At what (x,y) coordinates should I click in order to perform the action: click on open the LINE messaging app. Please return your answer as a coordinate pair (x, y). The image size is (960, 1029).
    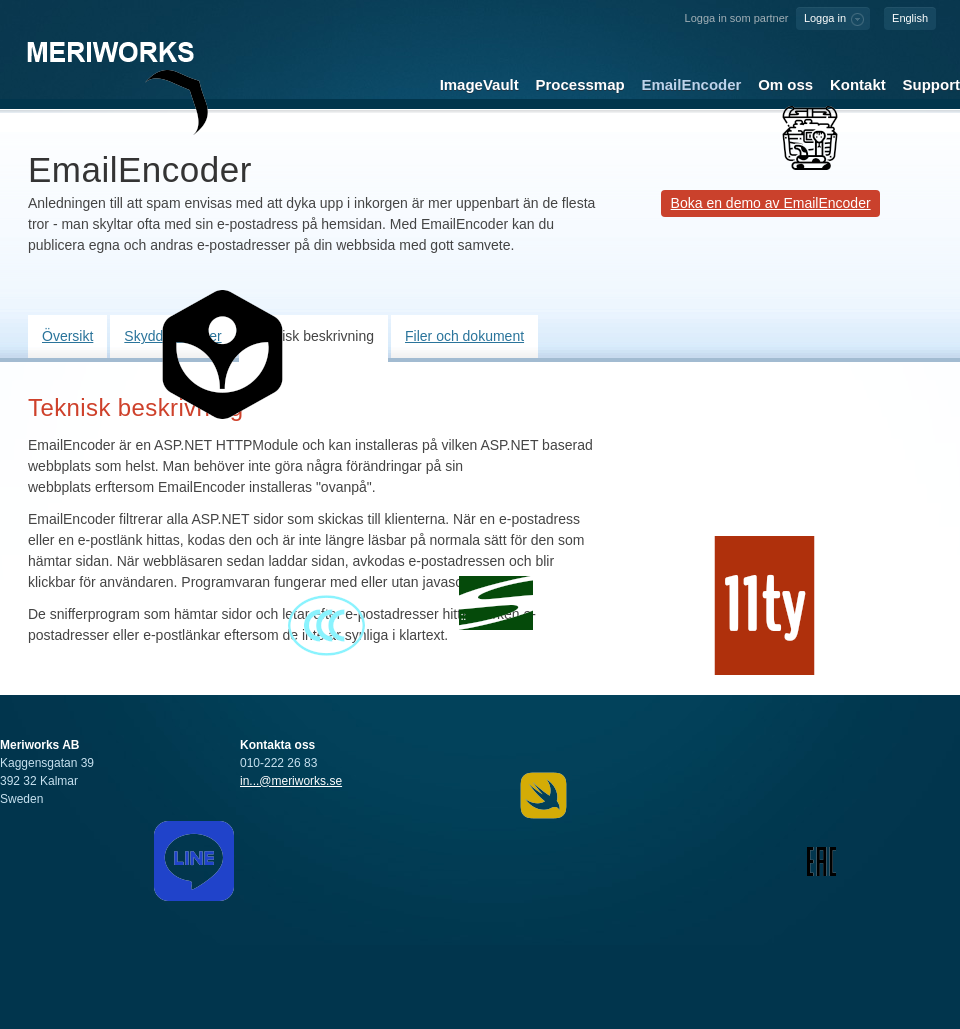
    Looking at the image, I should click on (194, 861).